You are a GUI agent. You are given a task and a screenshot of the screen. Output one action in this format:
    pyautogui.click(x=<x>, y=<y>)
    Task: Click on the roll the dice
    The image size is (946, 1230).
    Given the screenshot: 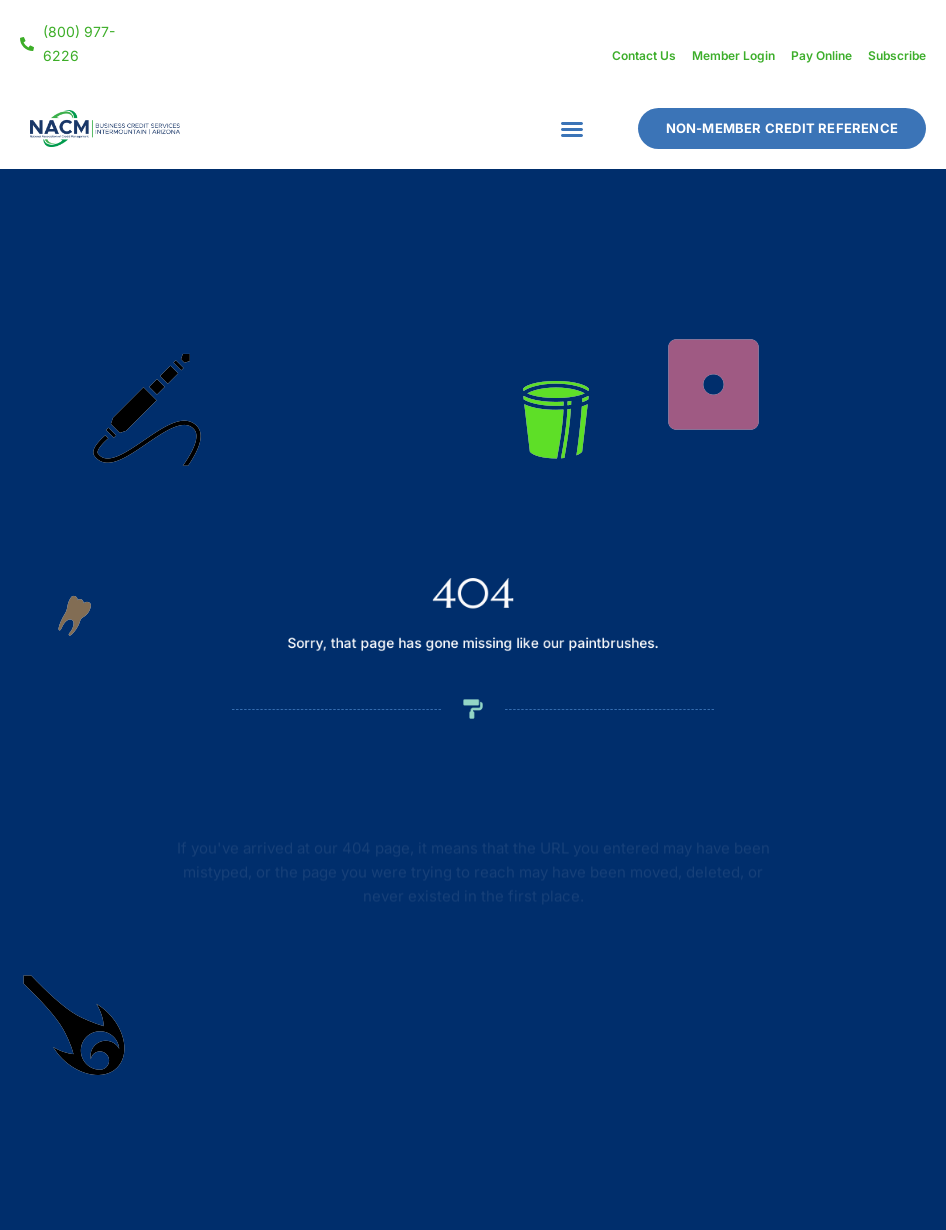 What is the action you would take?
    pyautogui.click(x=713, y=384)
    